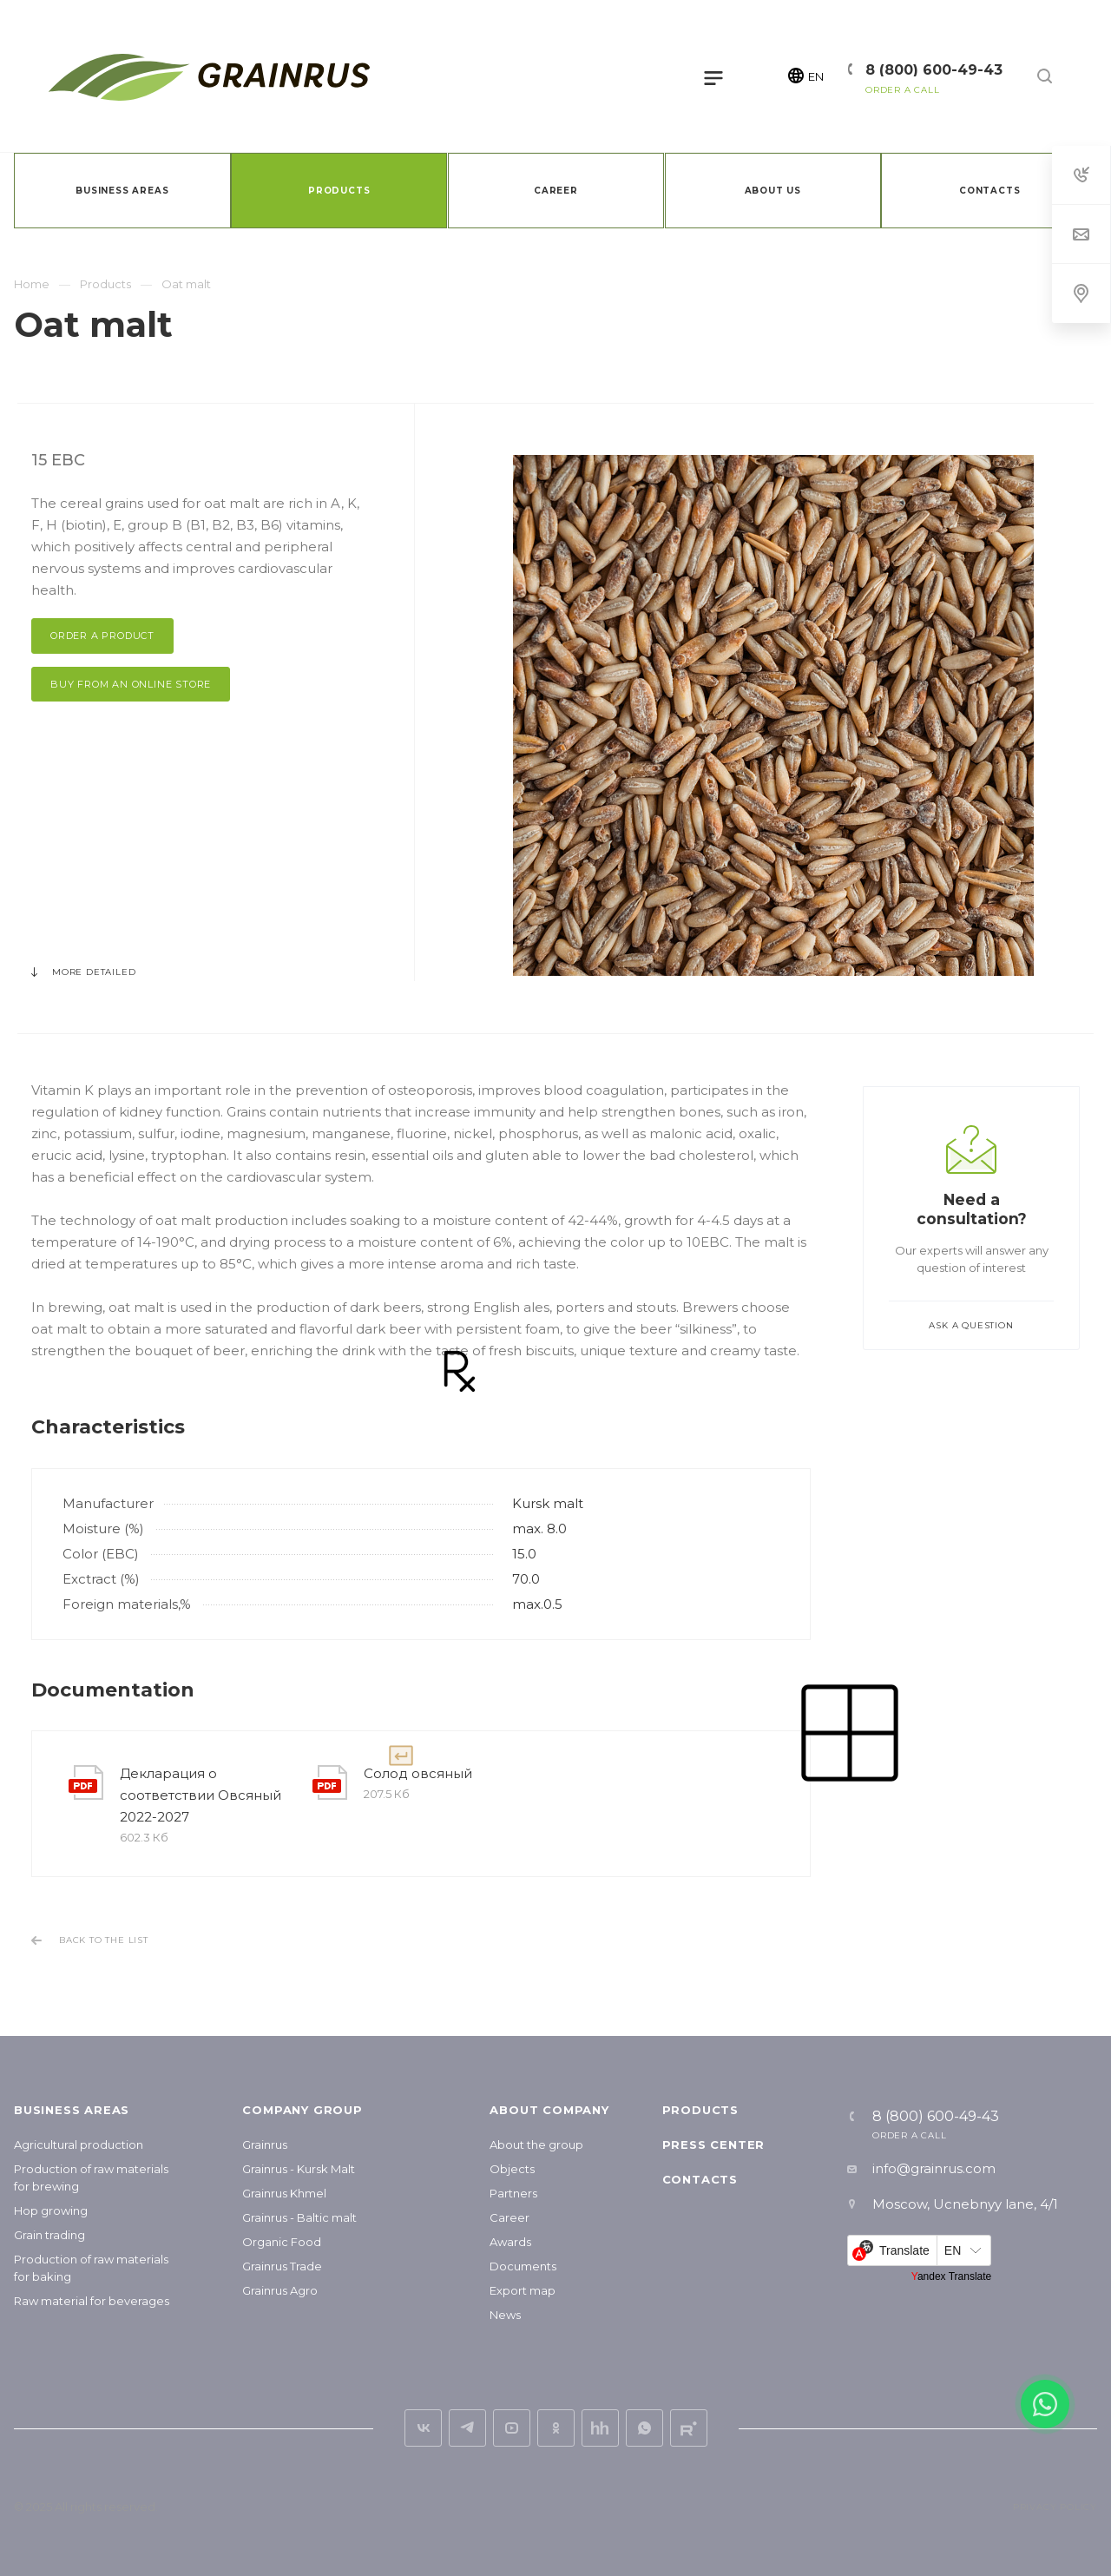 The height and width of the screenshot is (2576, 1111). What do you see at coordinates (401, 1756) in the screenshot?
I see `press enter or return key` at bounding box center [401, 1756].